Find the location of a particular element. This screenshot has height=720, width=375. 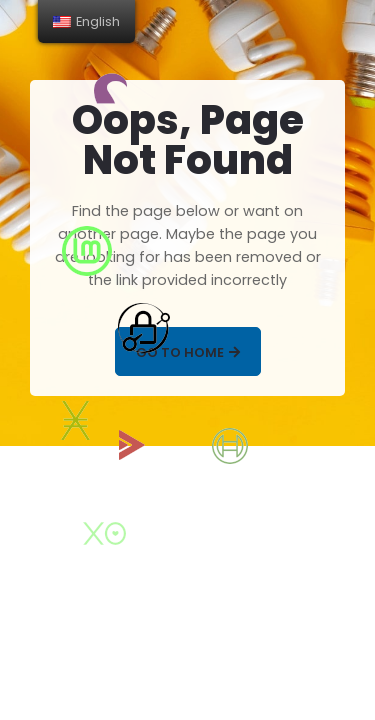

caddy web server logo is located at coordinates (144, 328).